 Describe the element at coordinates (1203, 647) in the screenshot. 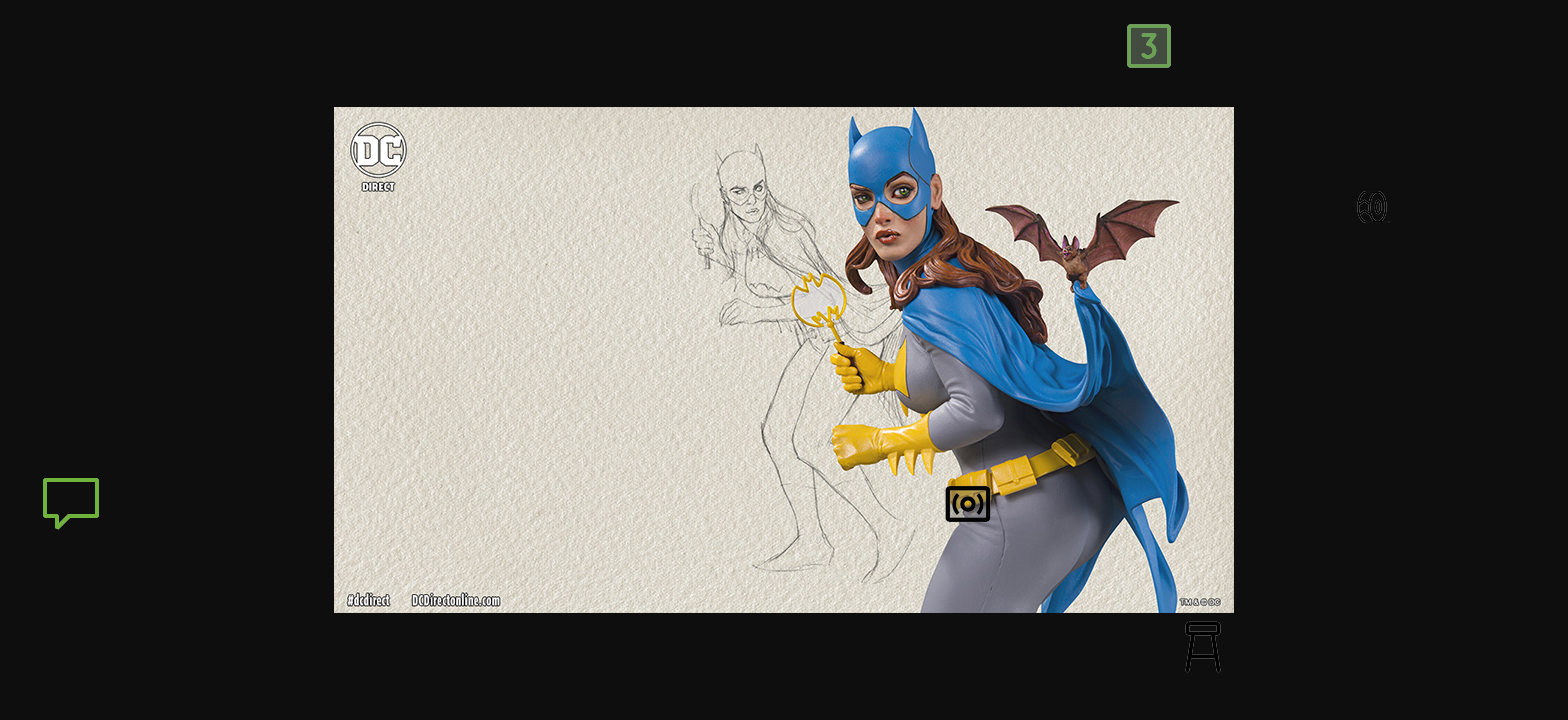

I see `browse furniture or seating options` at that location.